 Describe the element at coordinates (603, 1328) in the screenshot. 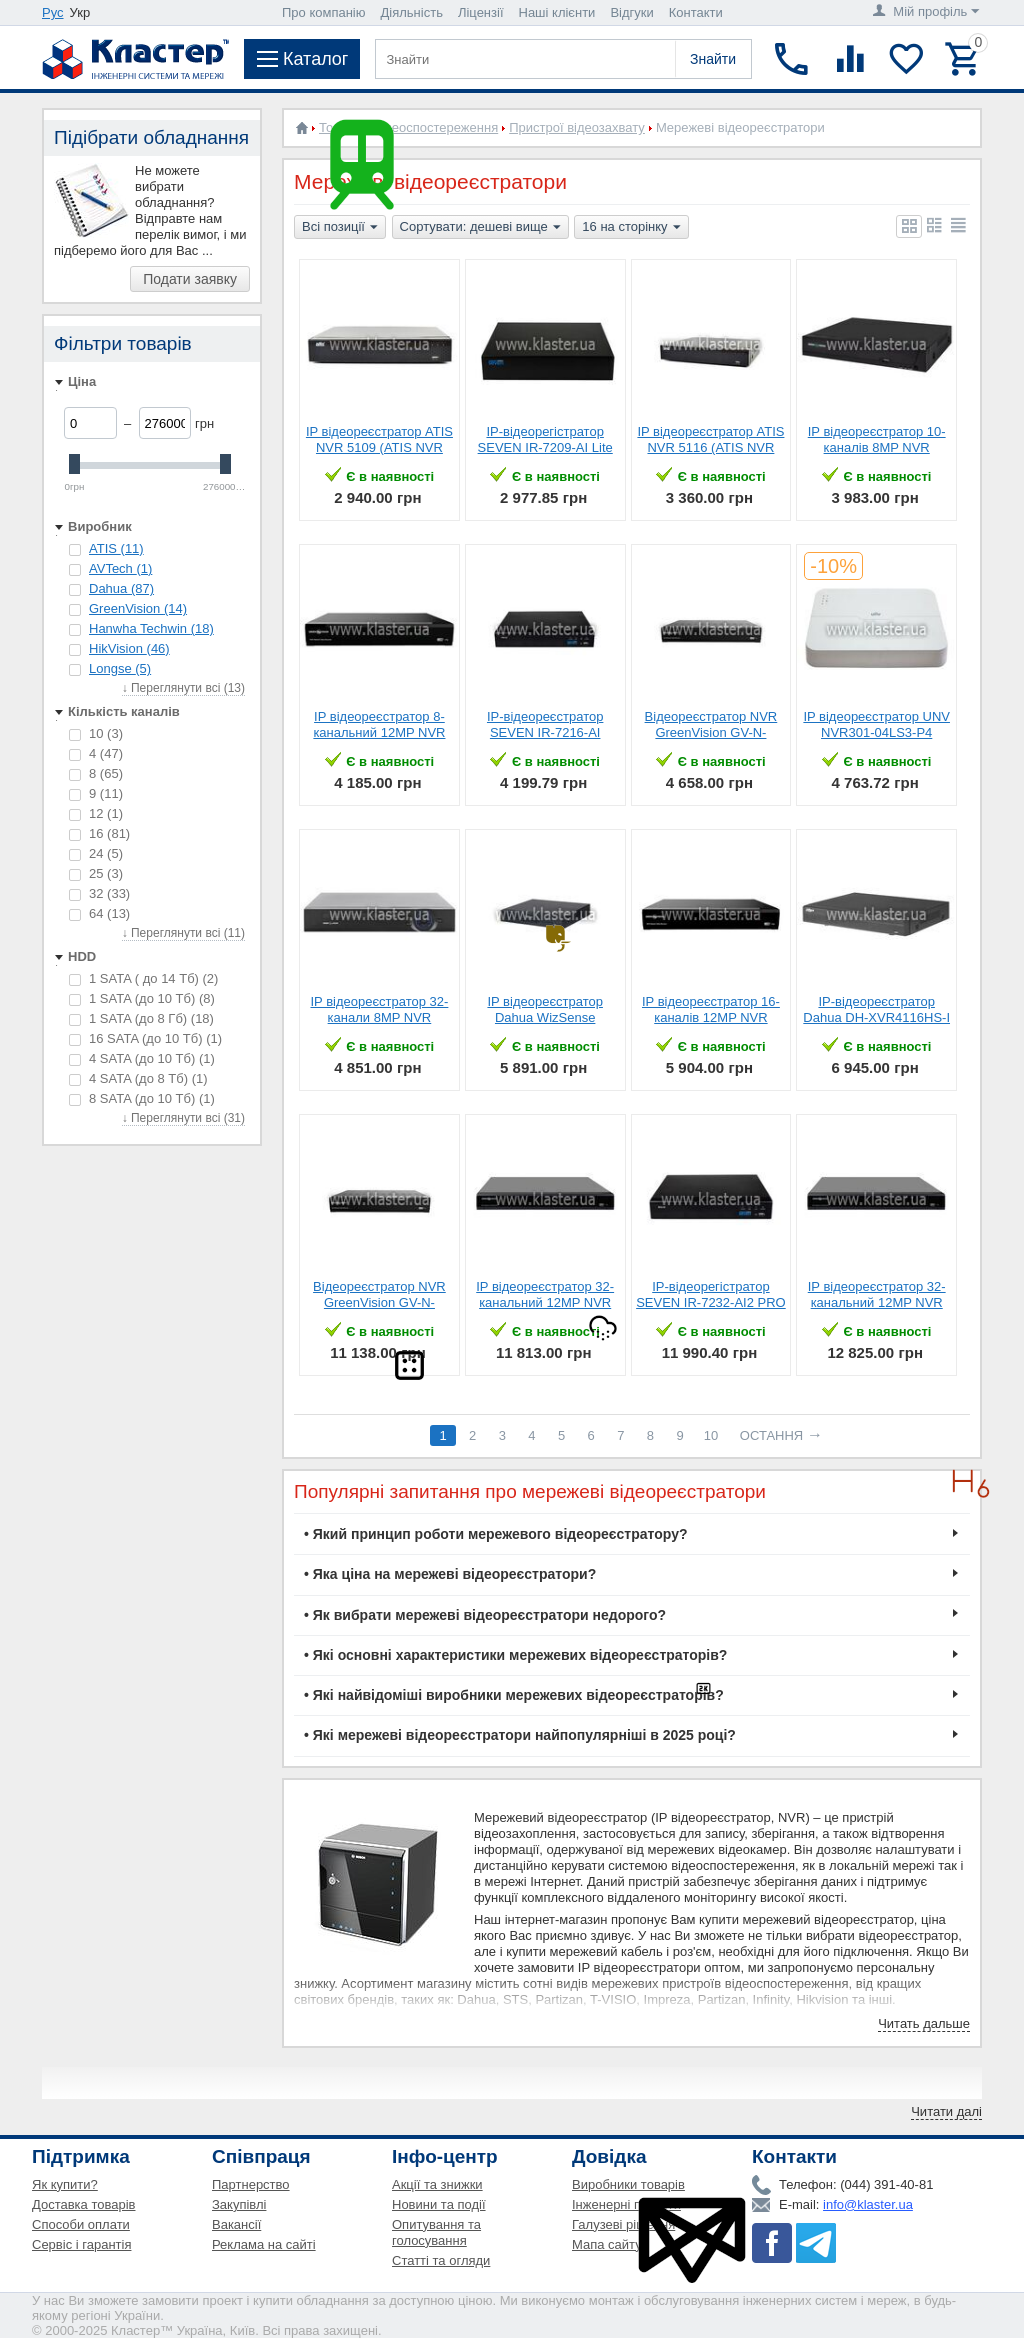

I see `indicates snowy weather conditions` at that location.